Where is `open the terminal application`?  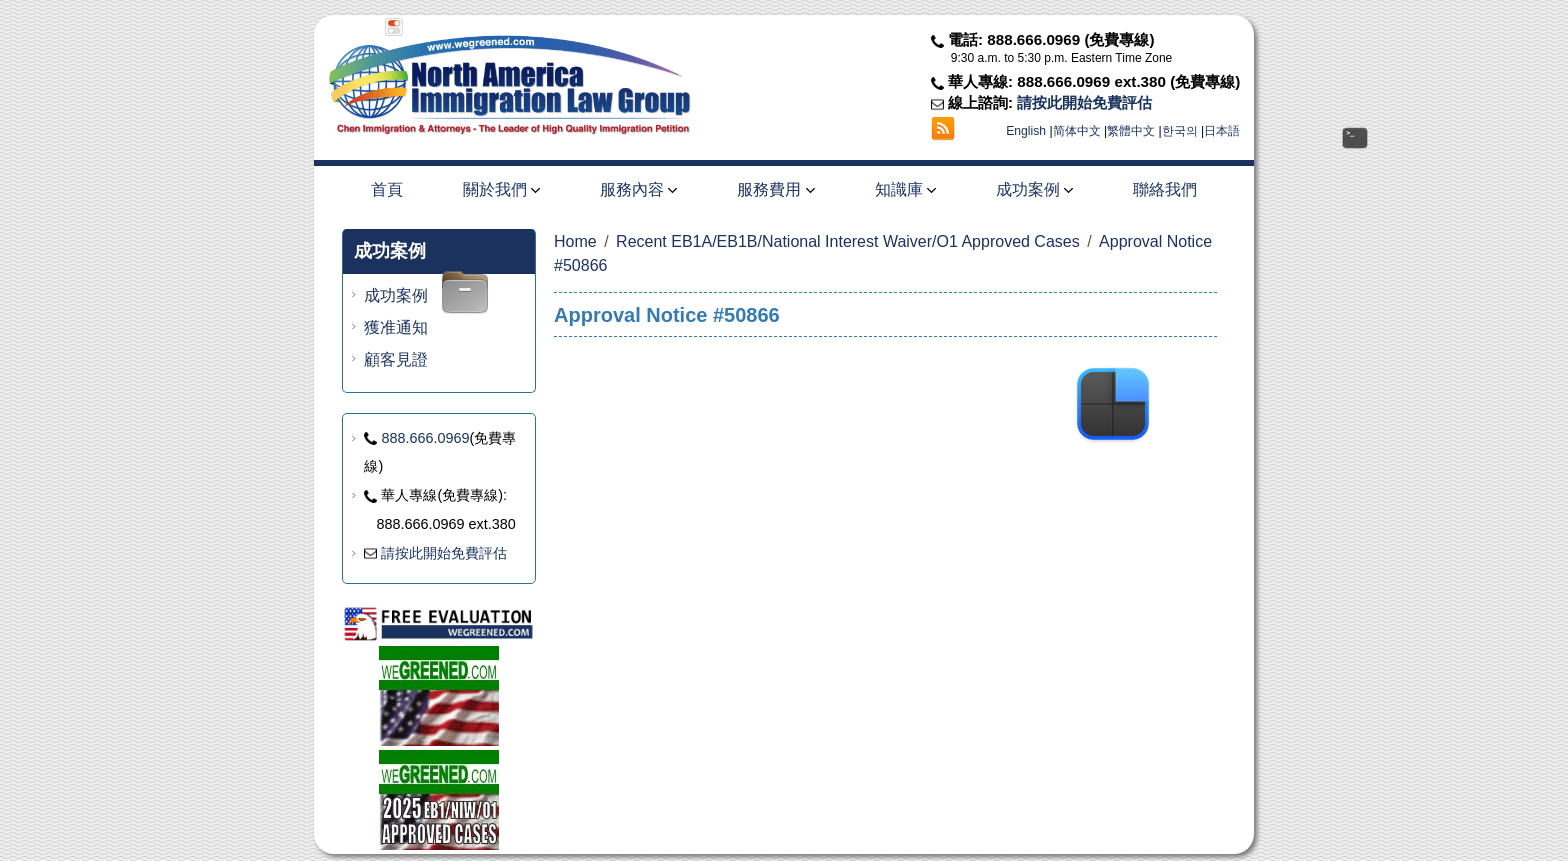
open the terminal application is located at coordinates (1355, 138).